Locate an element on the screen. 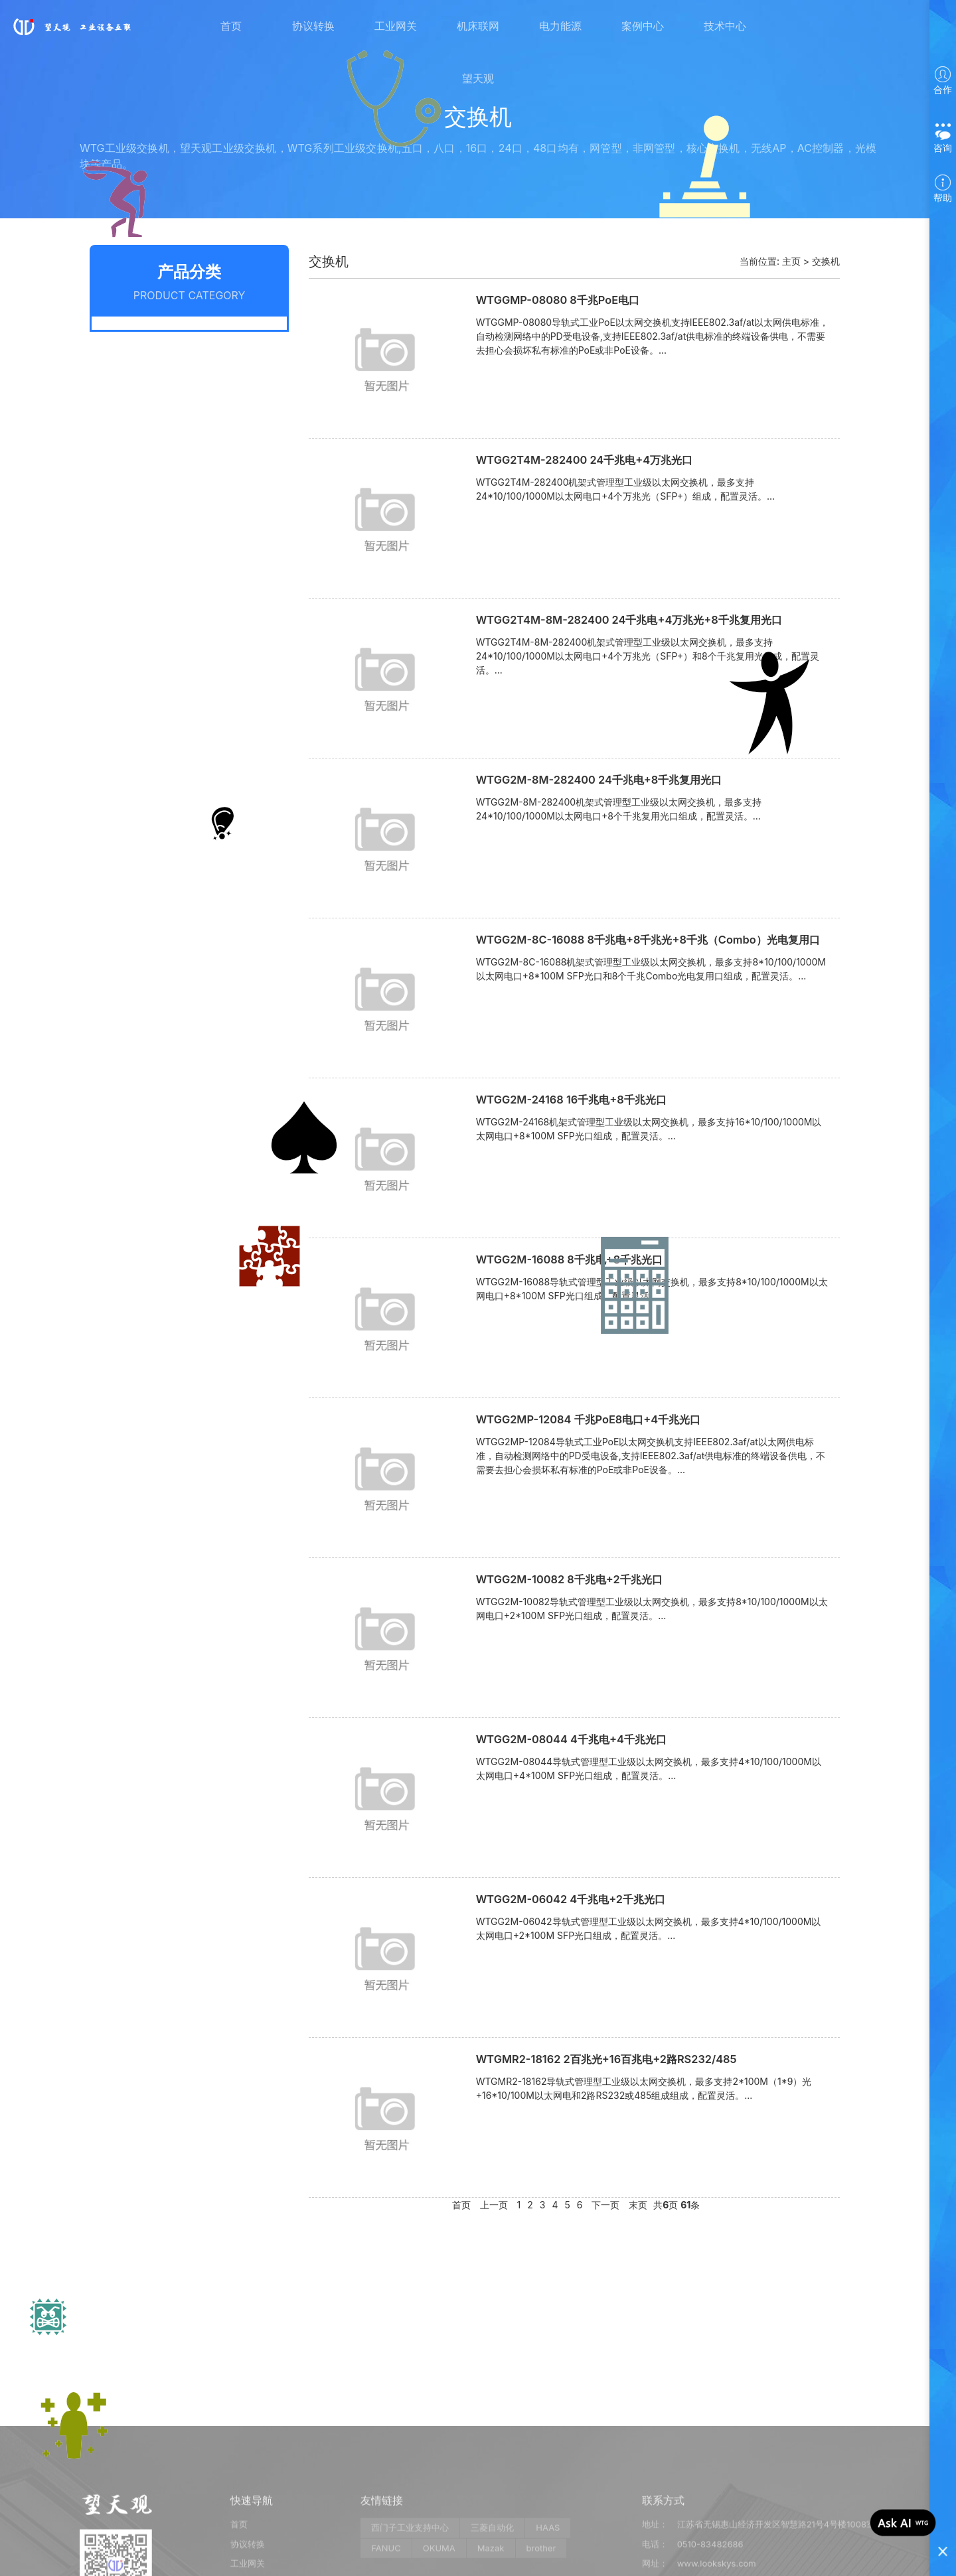 This screenshot has width=956, height=2576. access game controls or gaming mode is located at coordinates (704, 165).